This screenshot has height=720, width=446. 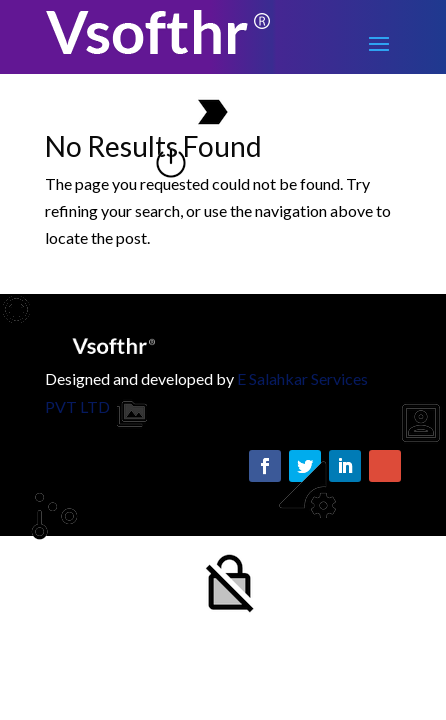 What do you see at coordinates (171, 163) in the screenshot?
I see `turn off or shut down the device` at bounding box center [171, 163].